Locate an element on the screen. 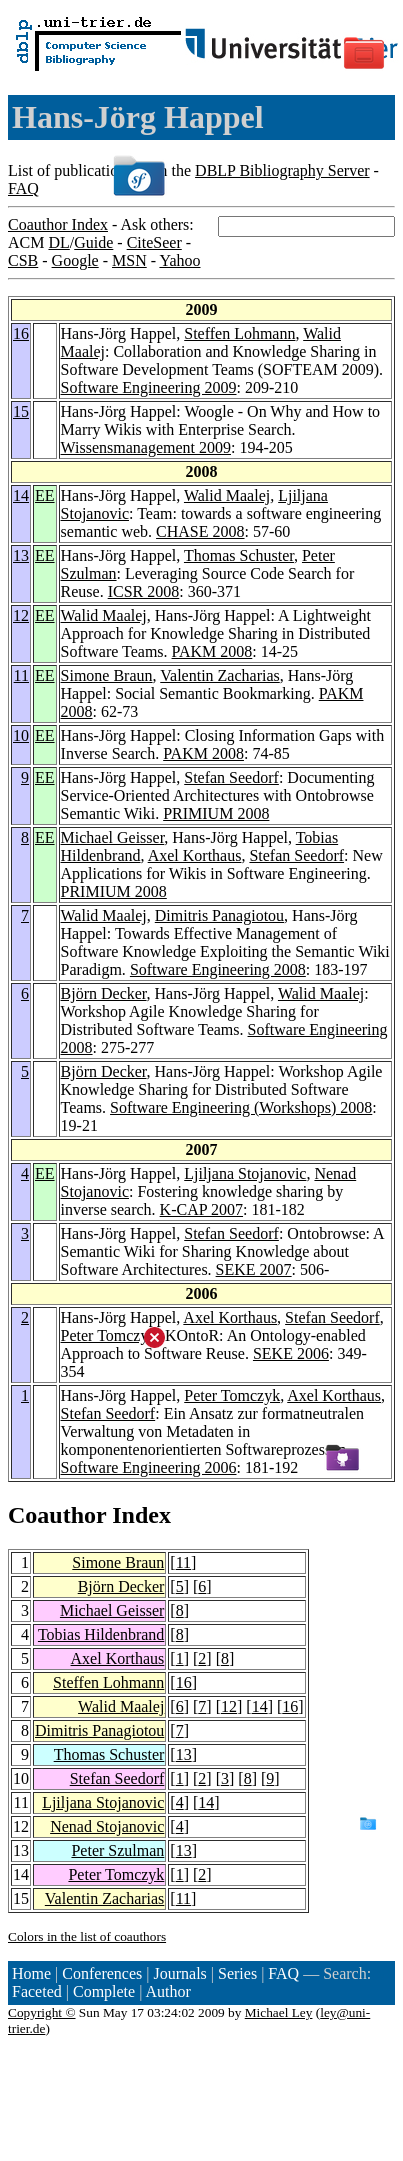 The height and width of the screenshot is (2161, 403). cancel the current action or operation is located at coordinates (154, 1337).